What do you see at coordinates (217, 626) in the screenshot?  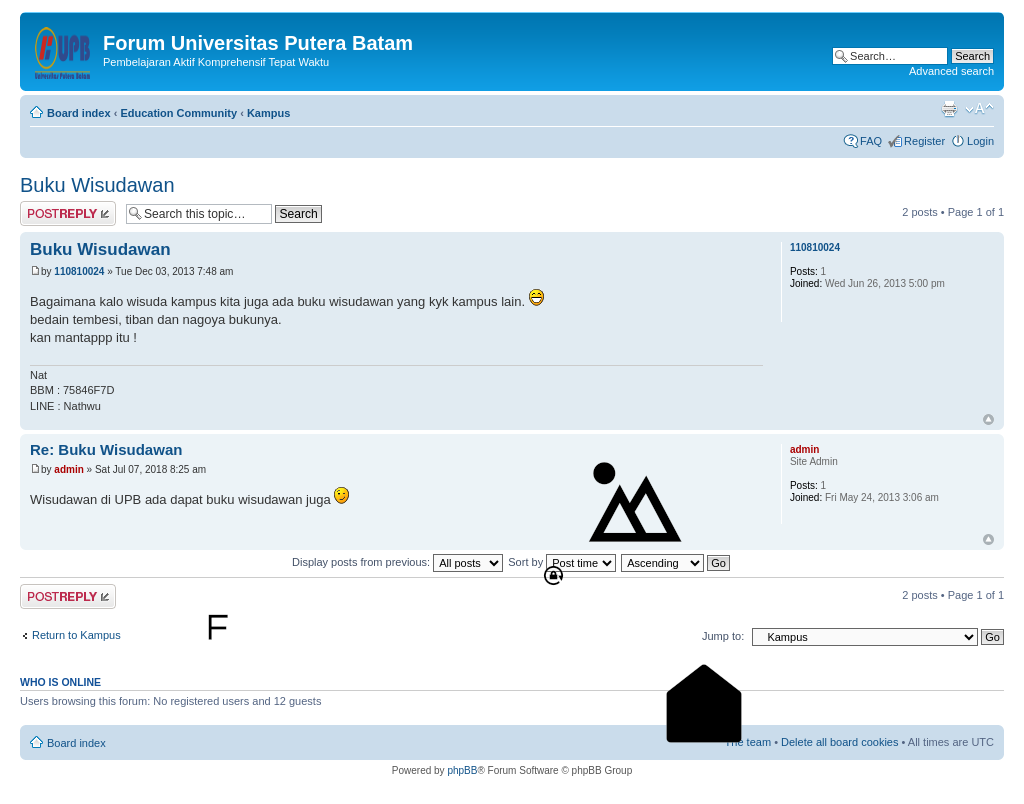 I see `switch to monospace font` at bounding box center [217, 626].